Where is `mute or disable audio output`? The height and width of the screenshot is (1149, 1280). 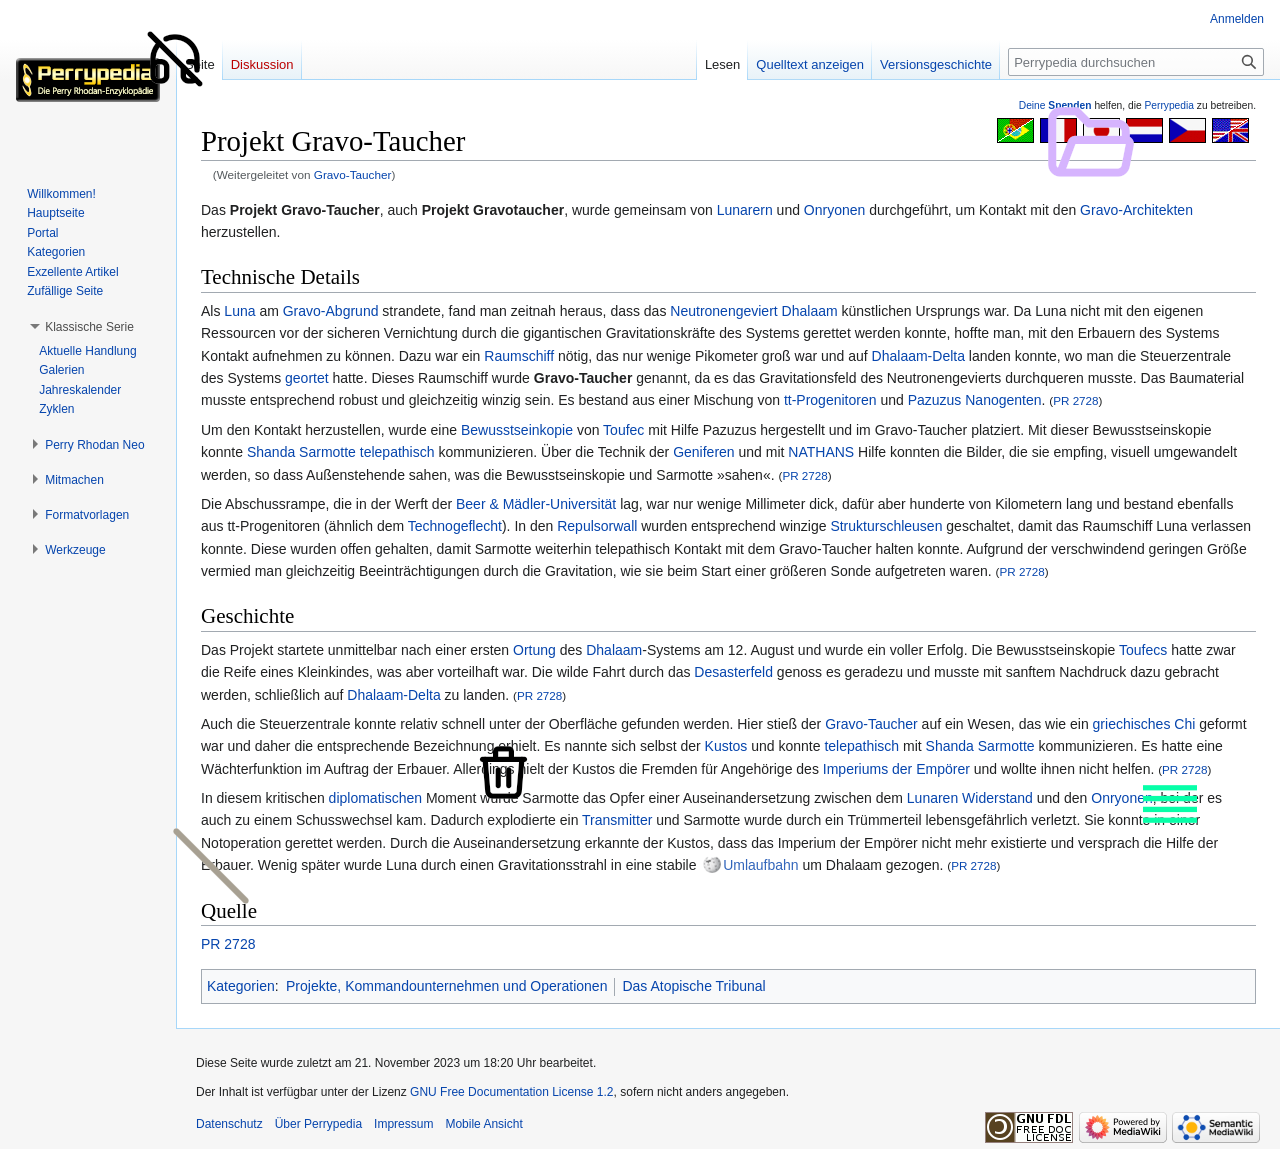
mute or disable audio output is located at coordinates (175, 59).